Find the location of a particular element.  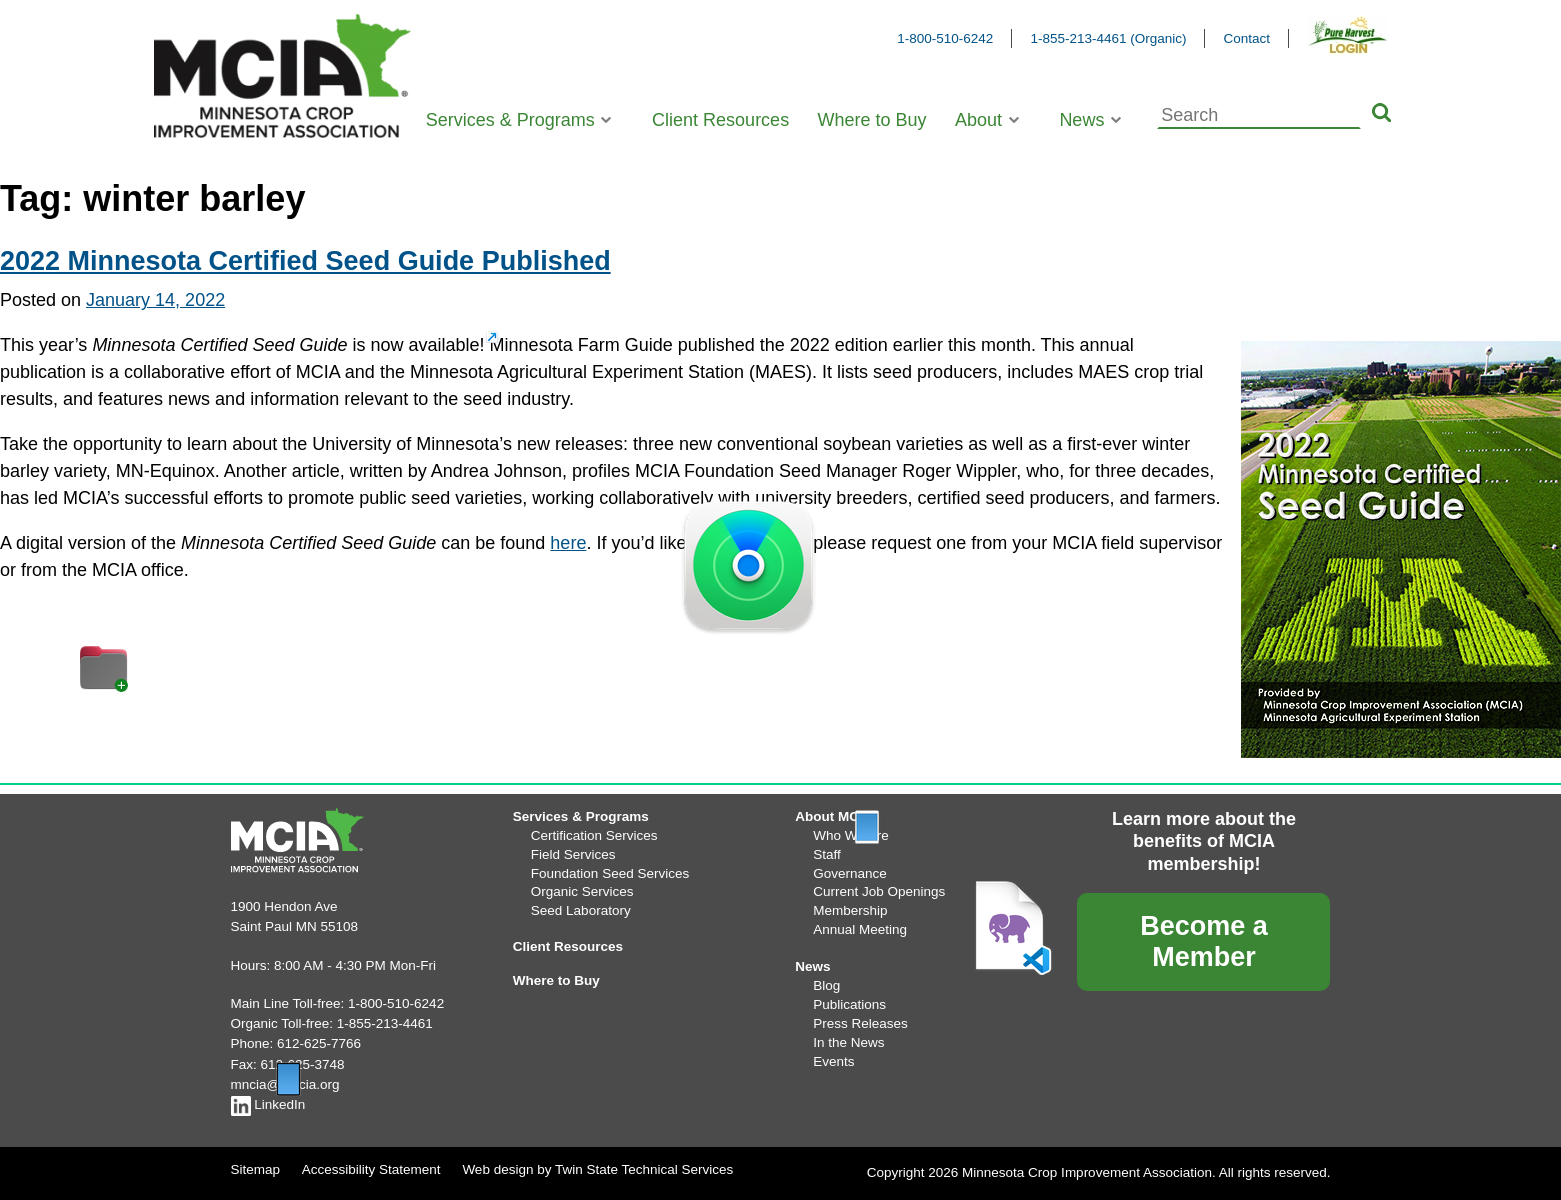

iPad Pro 9.7" device with cellular connectivity is located at coordinates (867, 827).